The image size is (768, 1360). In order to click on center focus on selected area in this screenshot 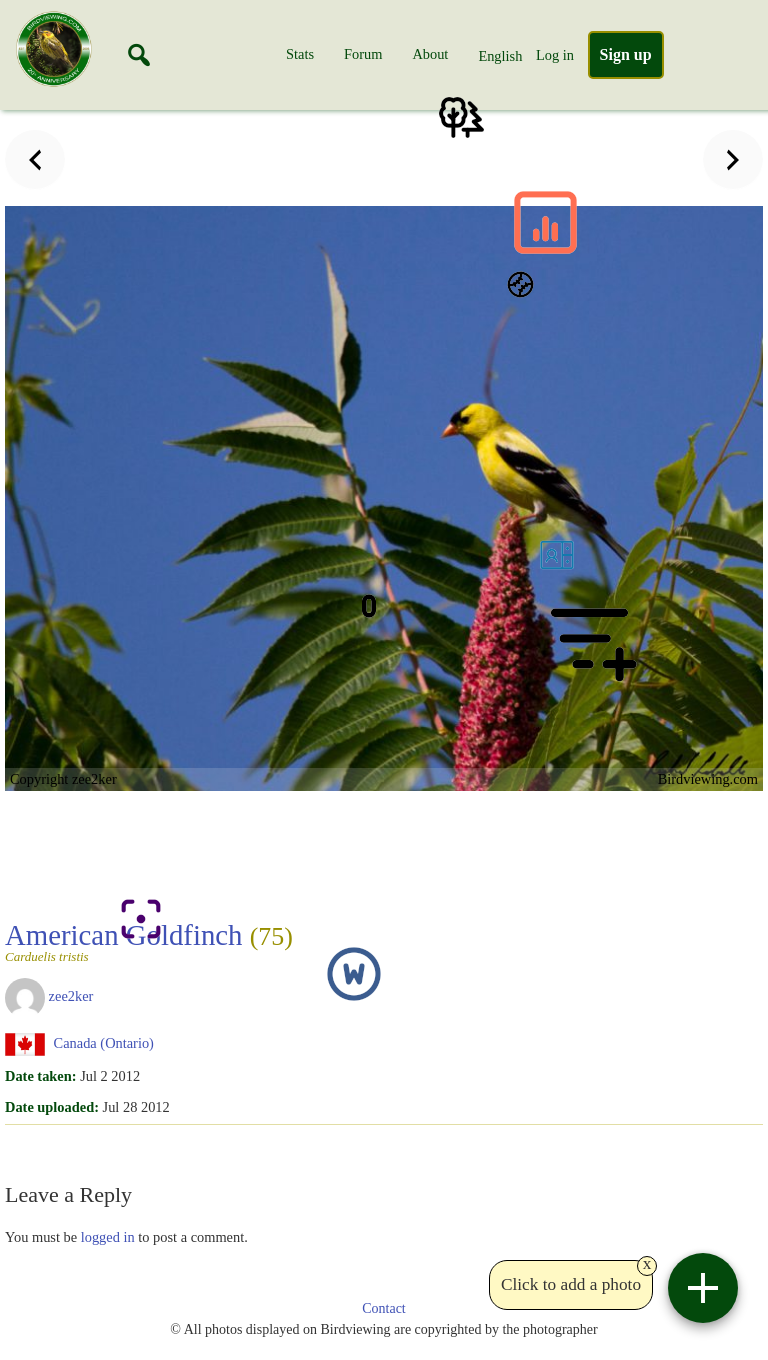, I will do `click(141, 919)`.